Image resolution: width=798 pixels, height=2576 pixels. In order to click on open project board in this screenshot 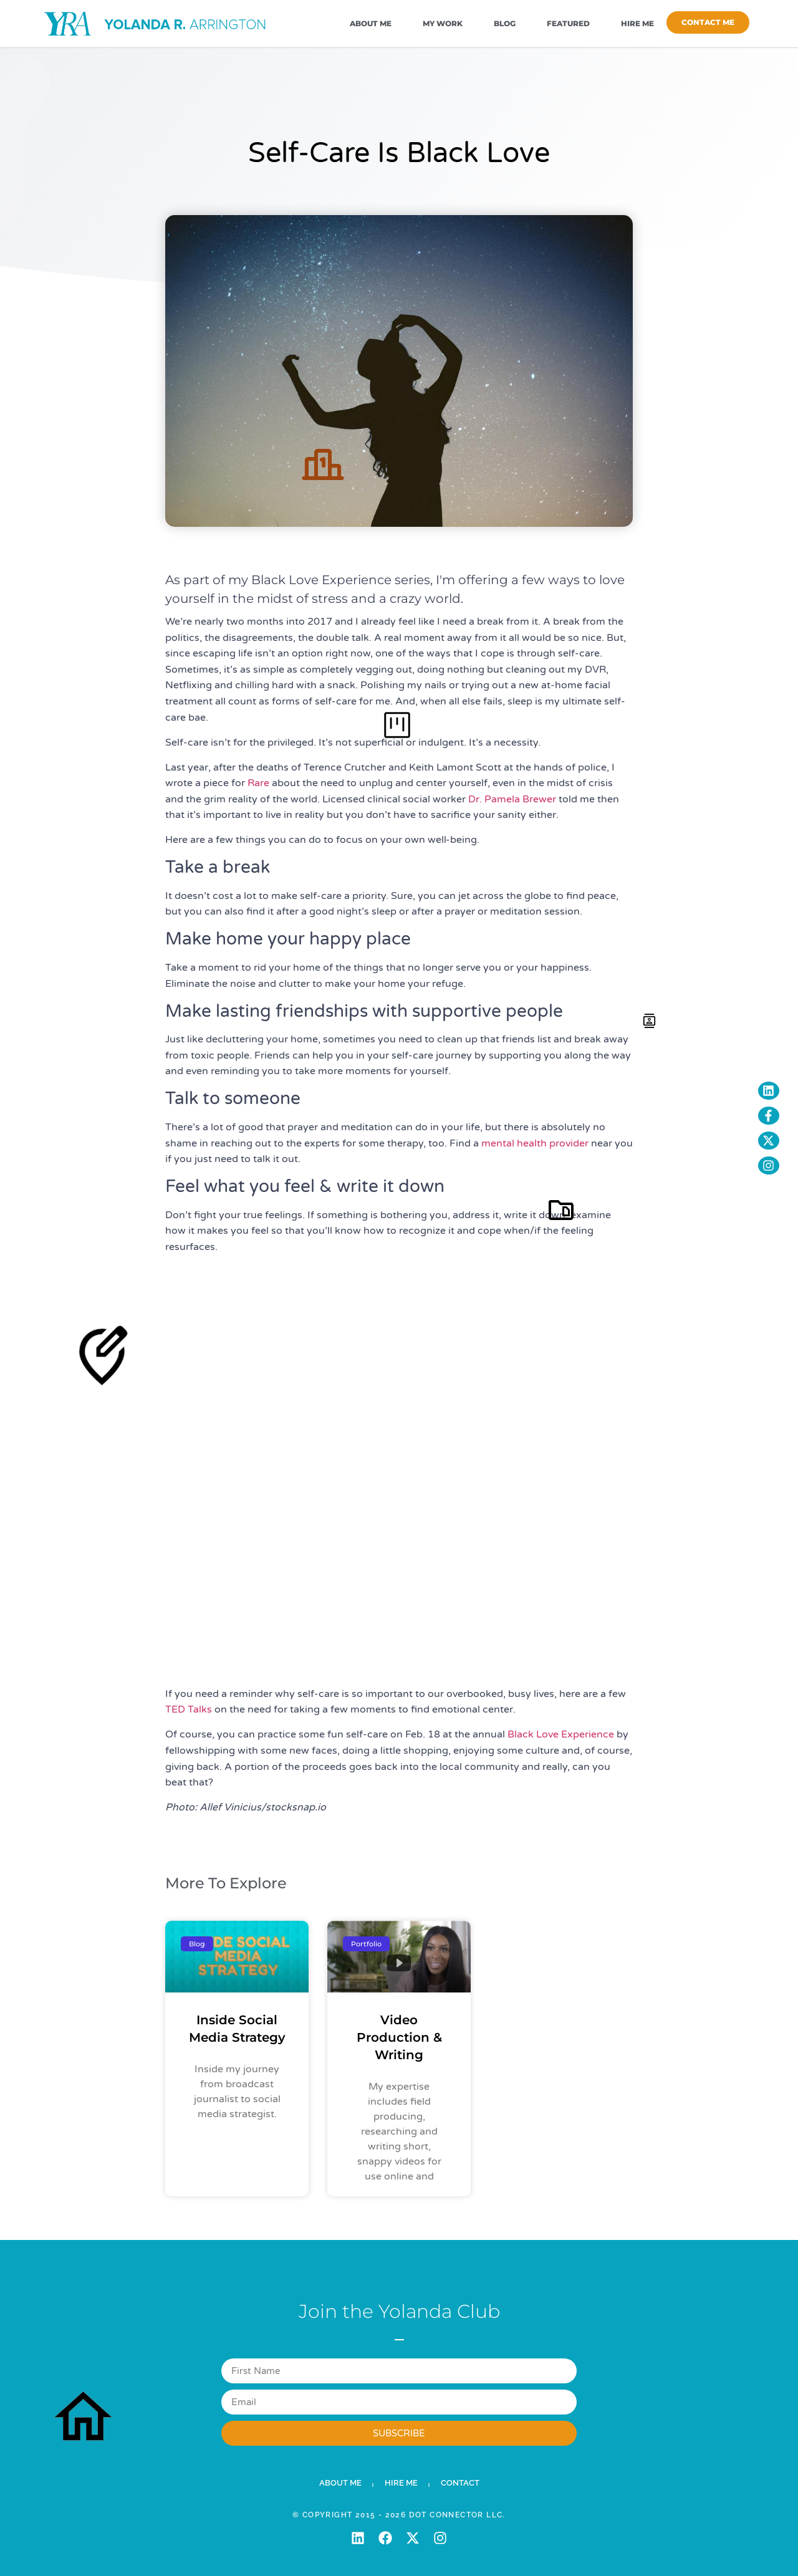, I will do `click(397, 725)`.